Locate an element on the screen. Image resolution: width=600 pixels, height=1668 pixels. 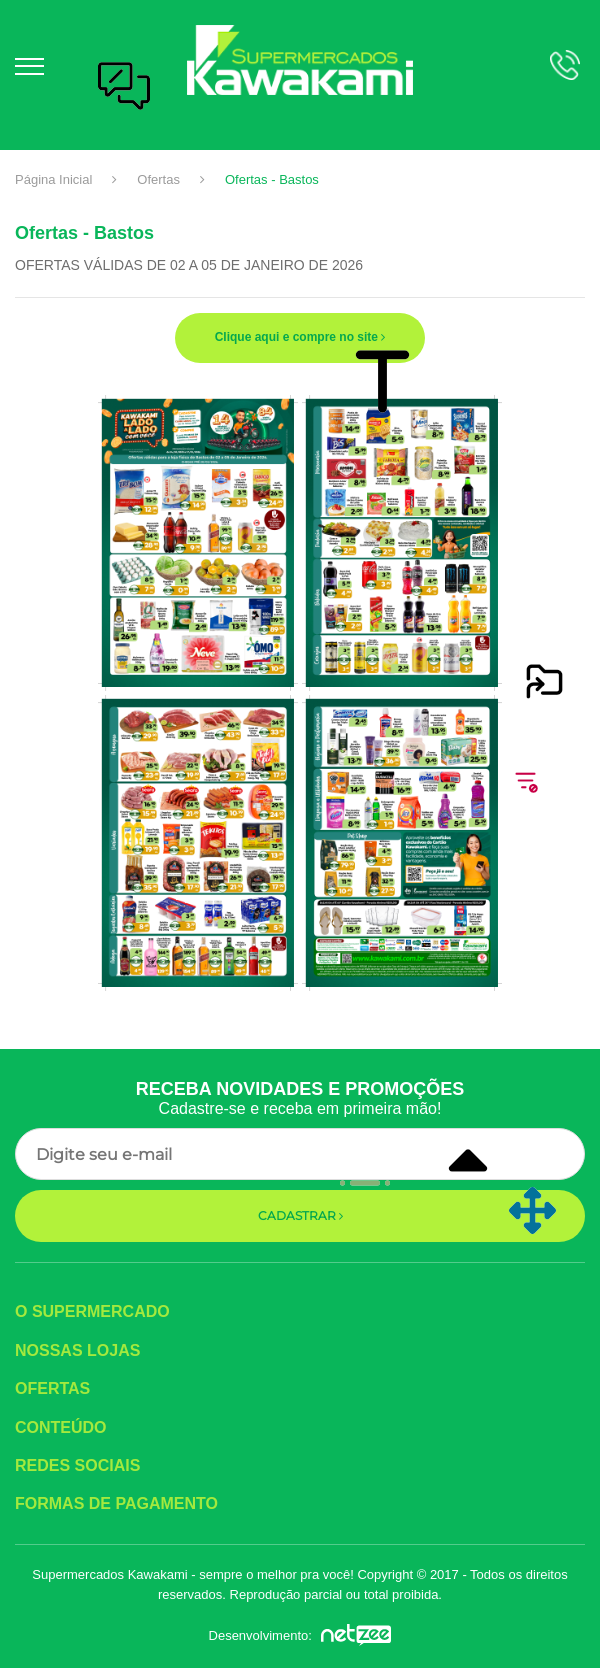
create a symbolic link to this folder is located at coordinates (544, 680).